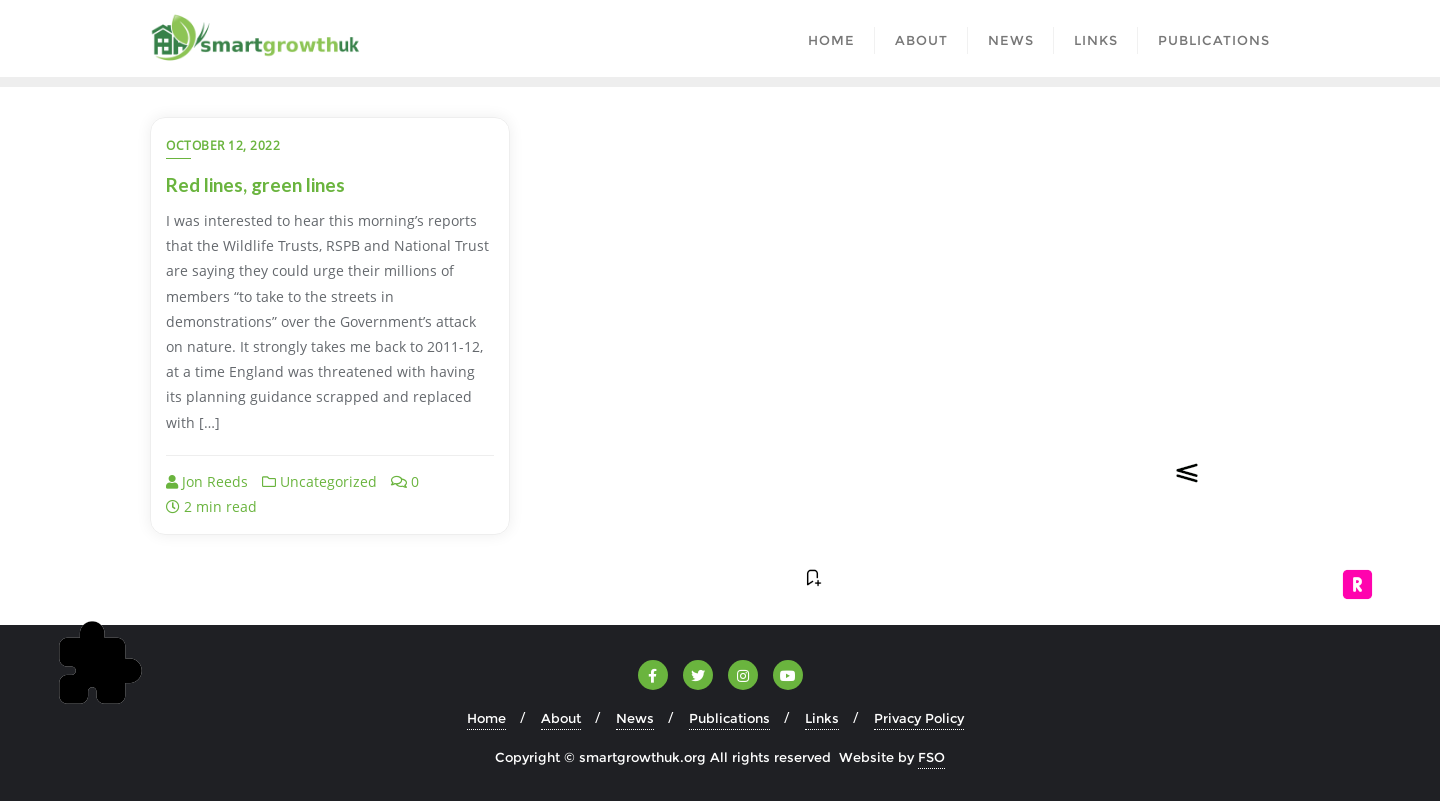 The height and width of the screenshot is (801, 1440). What do you see at coordinates (812, 577) in the screenshot?
I see `add a new bookmark` at bounding box center [812, 577].